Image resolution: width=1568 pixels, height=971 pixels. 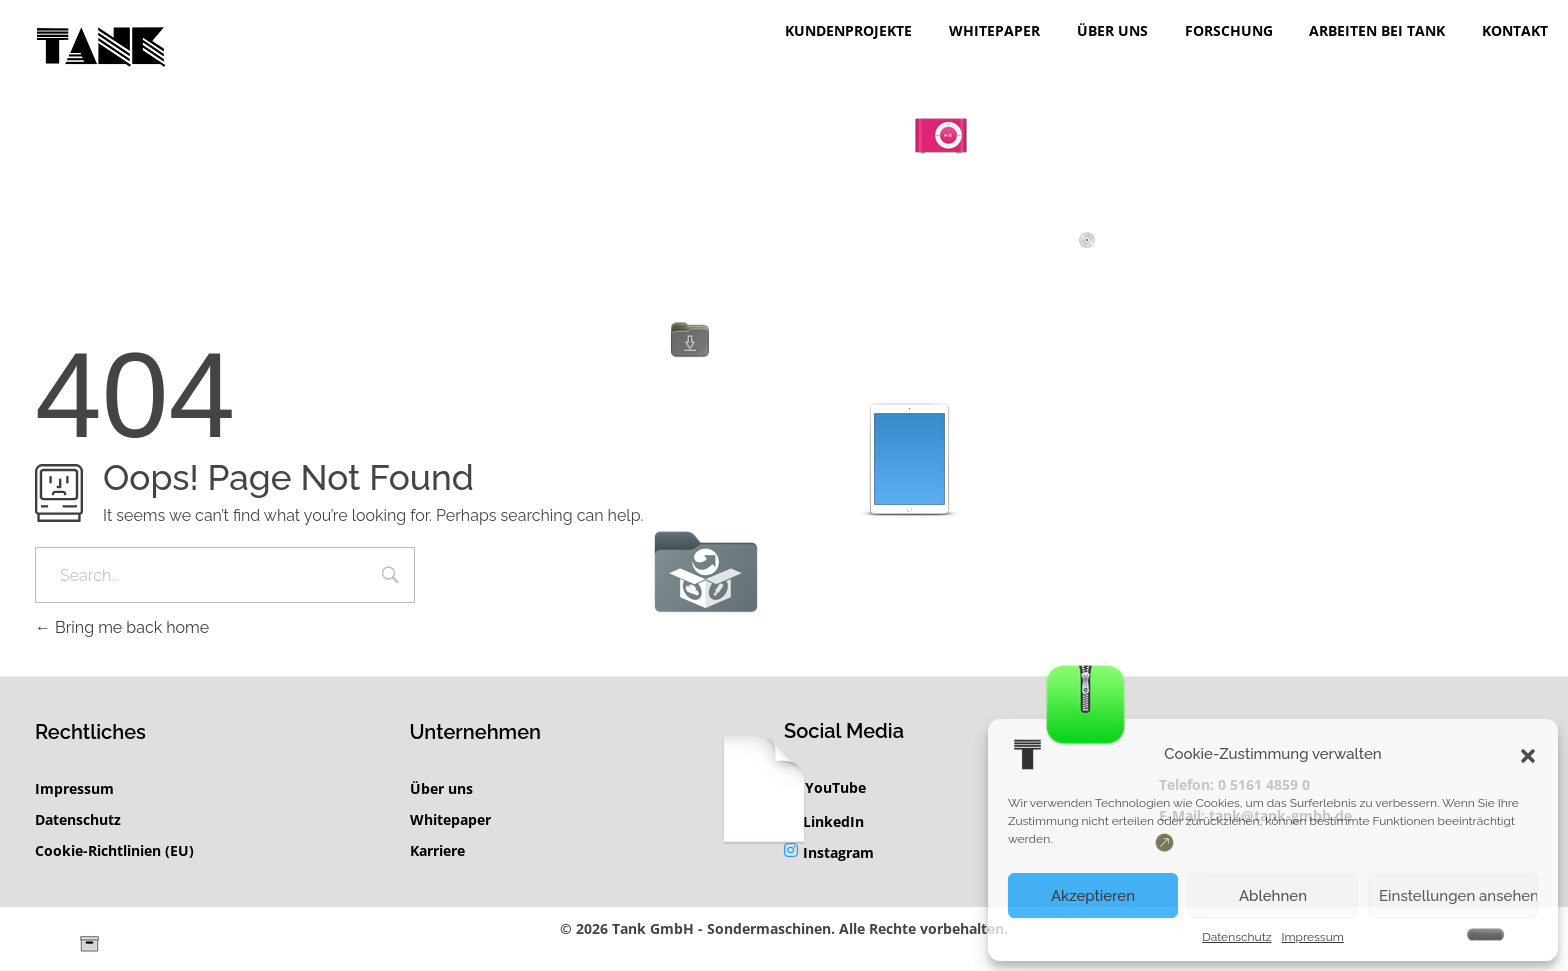 I want to click on open downloads folder, so click(x=690, y=339).